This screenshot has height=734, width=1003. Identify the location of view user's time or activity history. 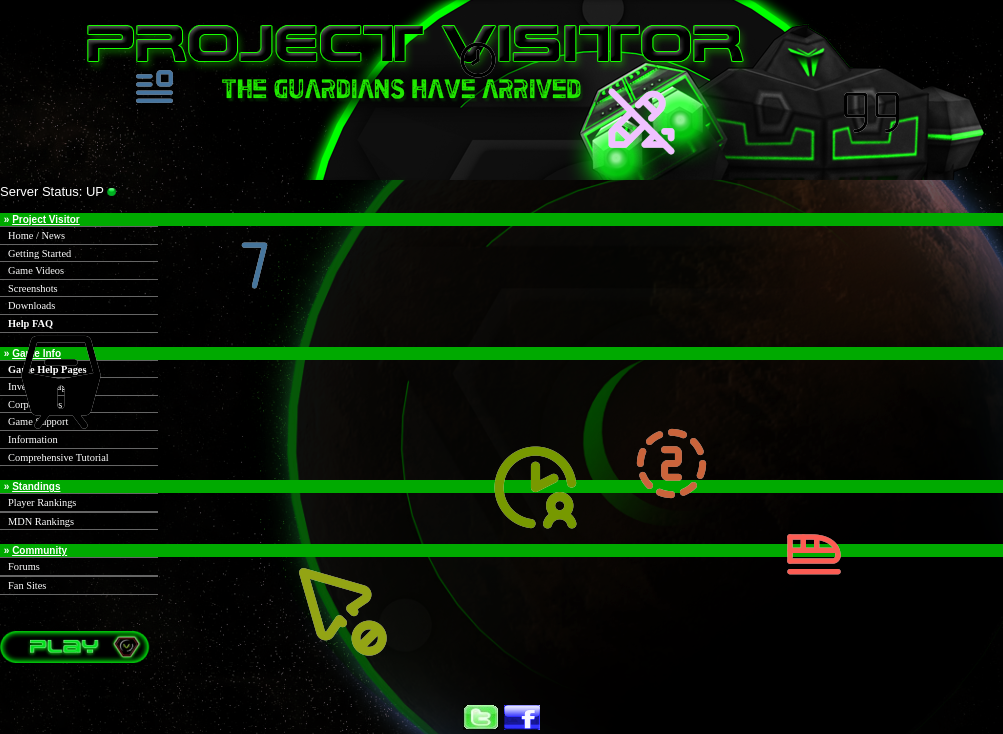
(535, 487).